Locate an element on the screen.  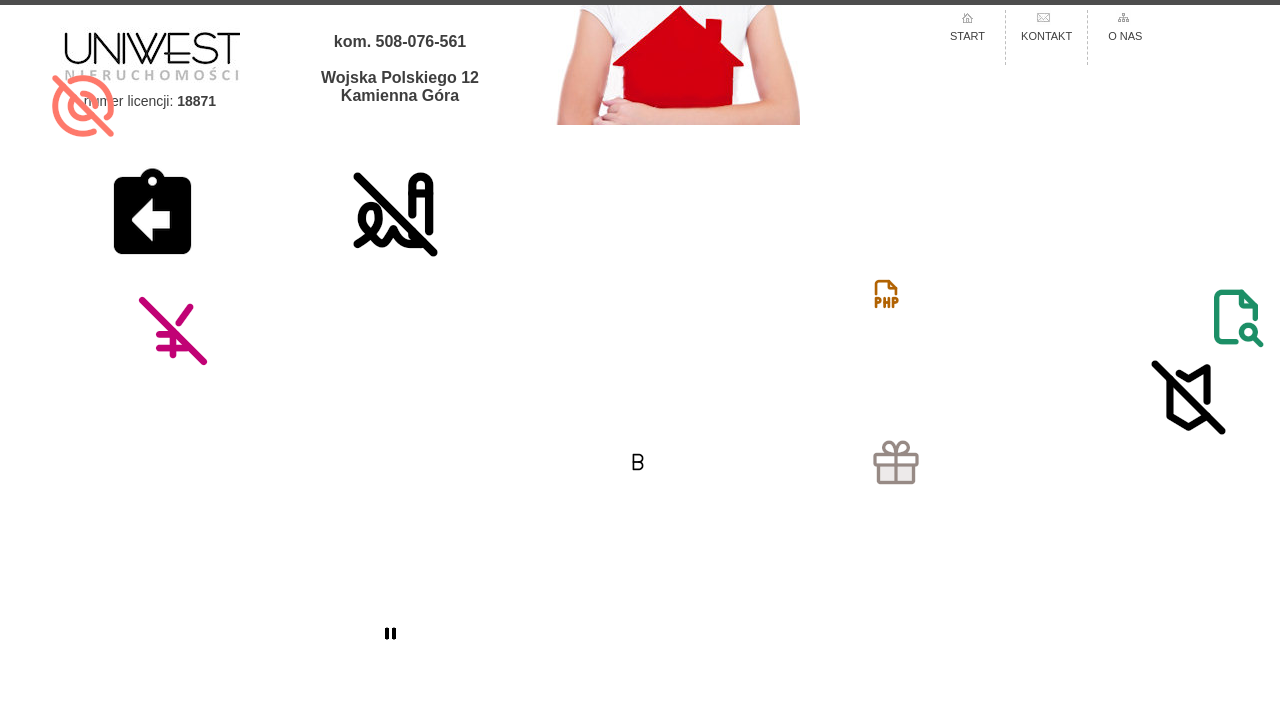
indicates a PHP file type is located at coordinates (886, 294).